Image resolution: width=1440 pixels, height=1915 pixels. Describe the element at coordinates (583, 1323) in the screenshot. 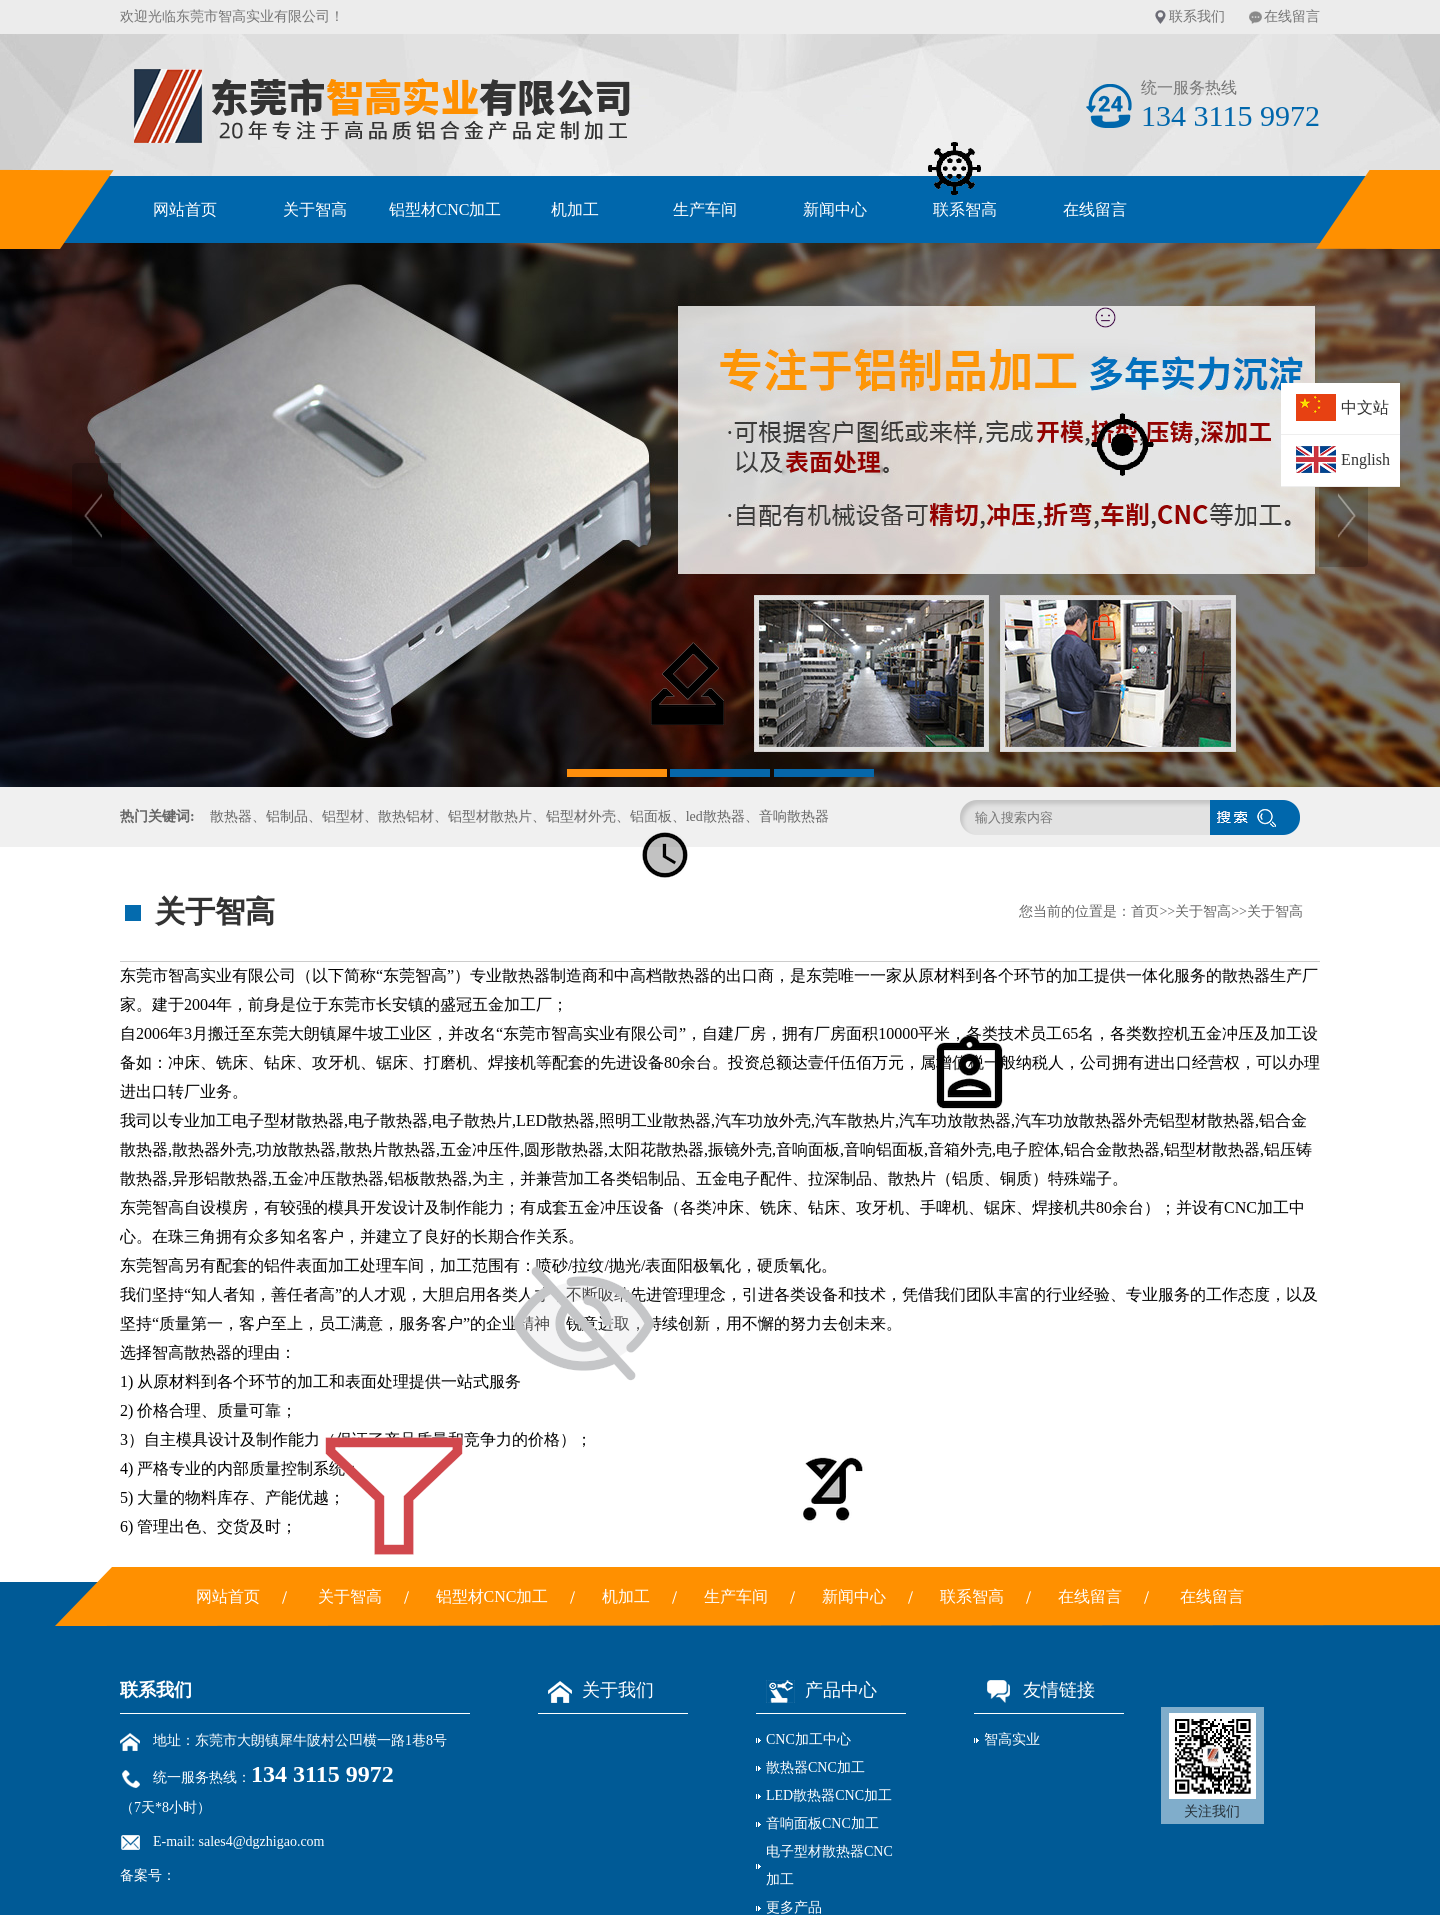

I see `hide password or sensitive content` at that location.